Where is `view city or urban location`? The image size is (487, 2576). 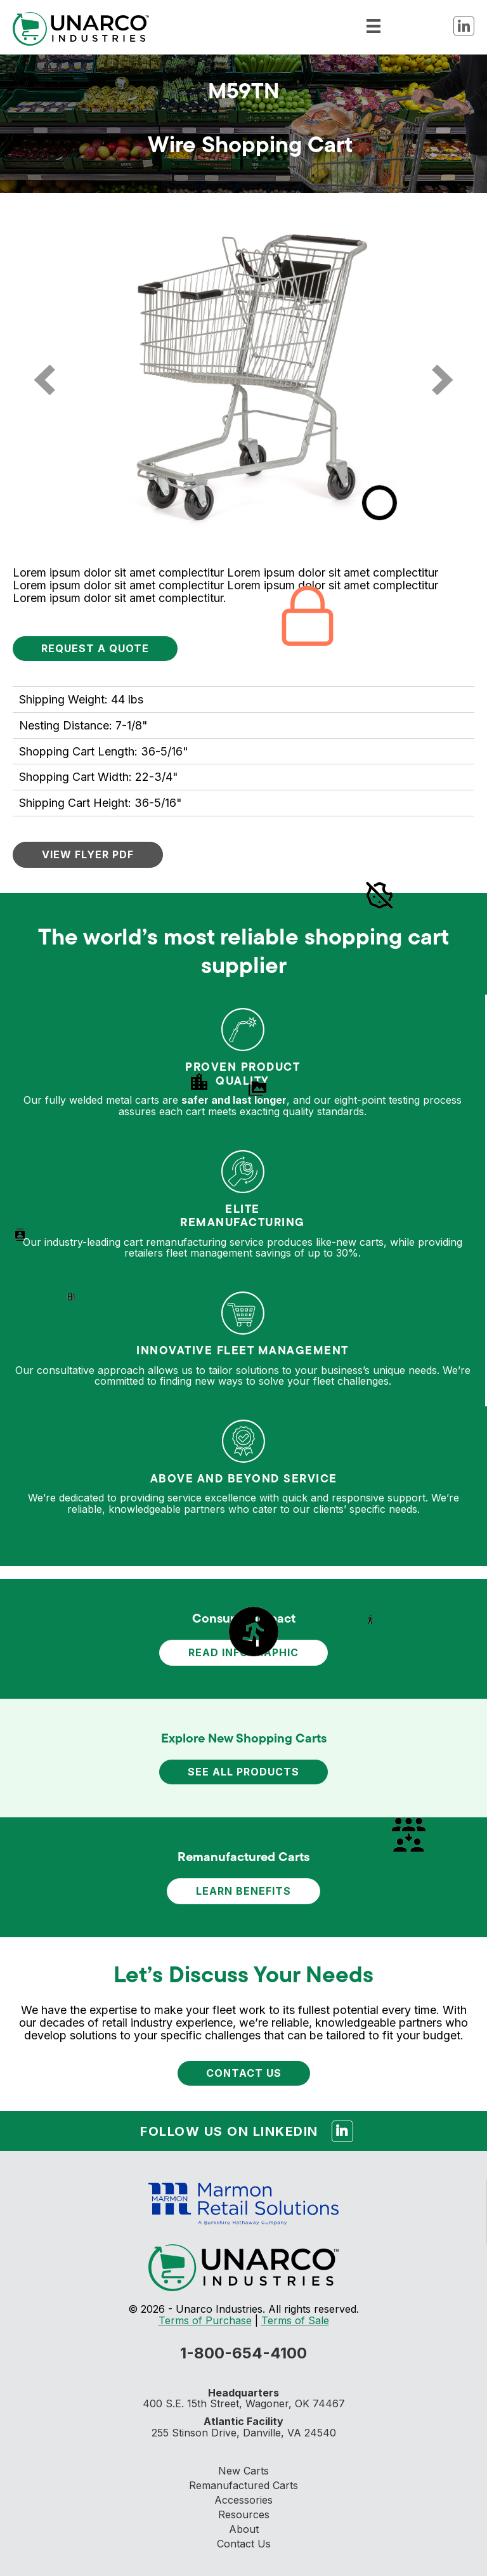
view city or urban location is located at coordinates (199, 1082).